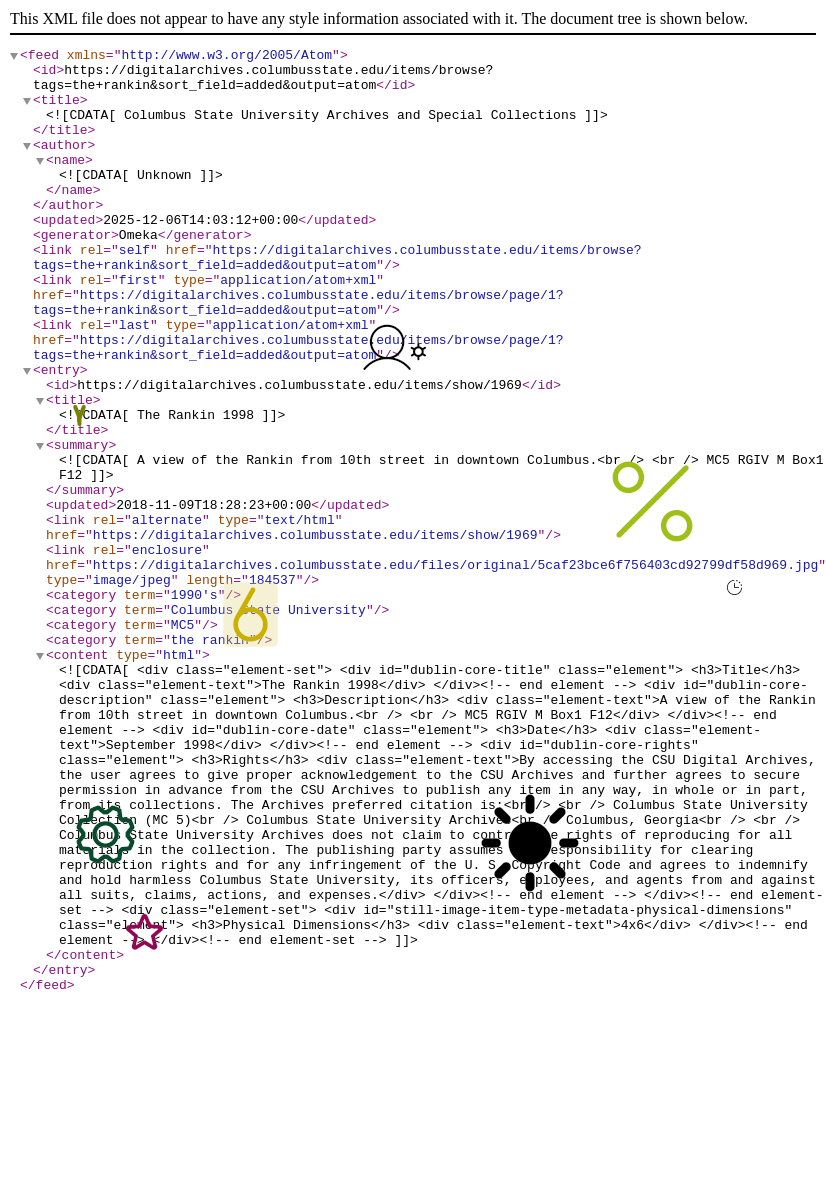  Describe the element at coordinates (79, 415) in the screenshot. I see `indicates a "Y" label or category marker` at that location.